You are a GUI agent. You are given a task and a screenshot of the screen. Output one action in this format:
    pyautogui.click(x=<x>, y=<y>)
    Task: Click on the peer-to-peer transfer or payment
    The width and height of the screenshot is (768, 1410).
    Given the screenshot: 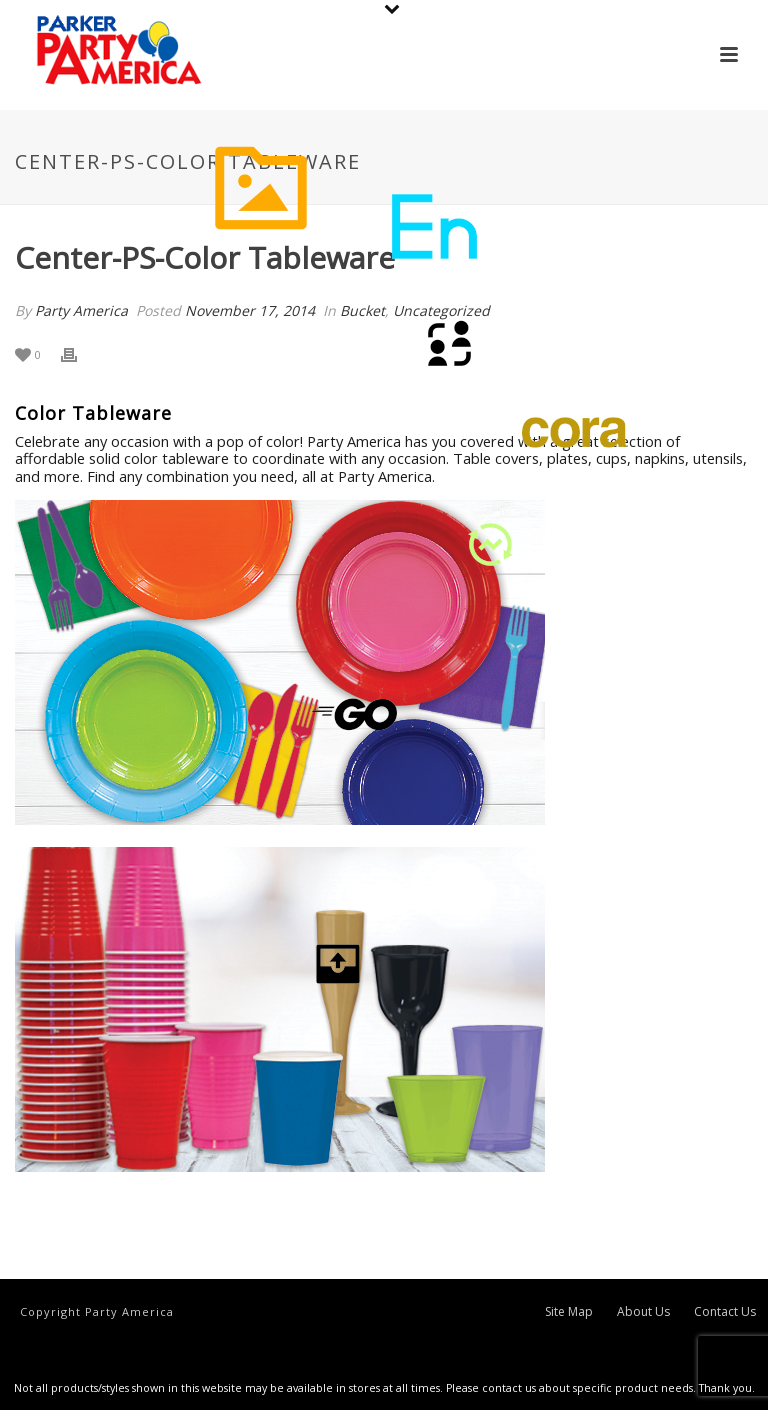 What is the action you would take?
    pyautogui.click(x=449, y=344)
    